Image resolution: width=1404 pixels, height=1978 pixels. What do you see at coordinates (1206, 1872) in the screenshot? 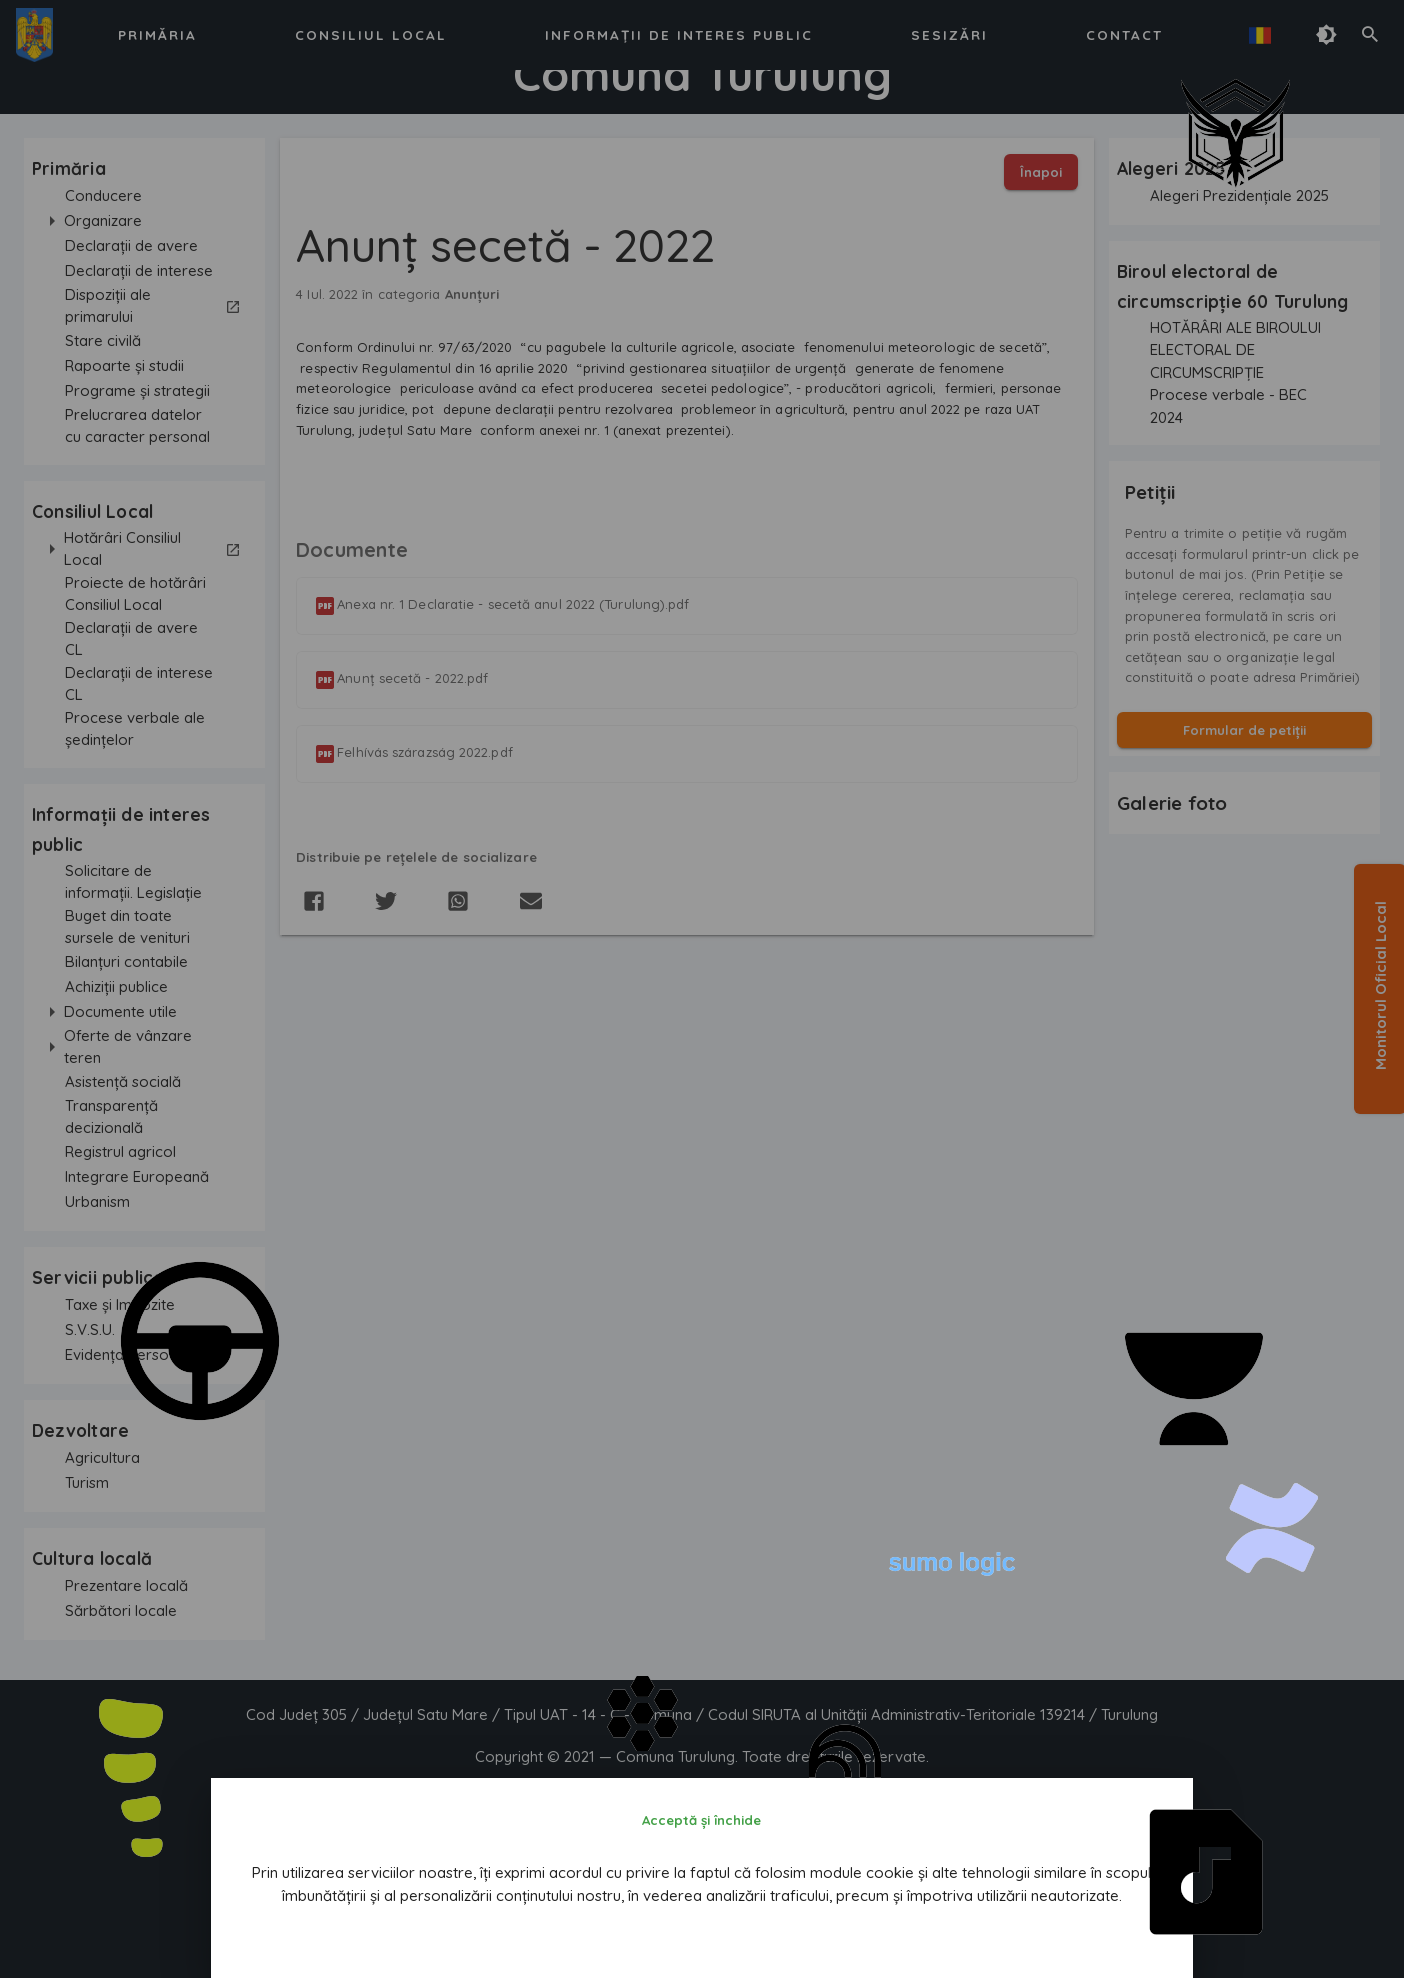
I see `open an audio or music file` at bounding box center [1206, 1872].